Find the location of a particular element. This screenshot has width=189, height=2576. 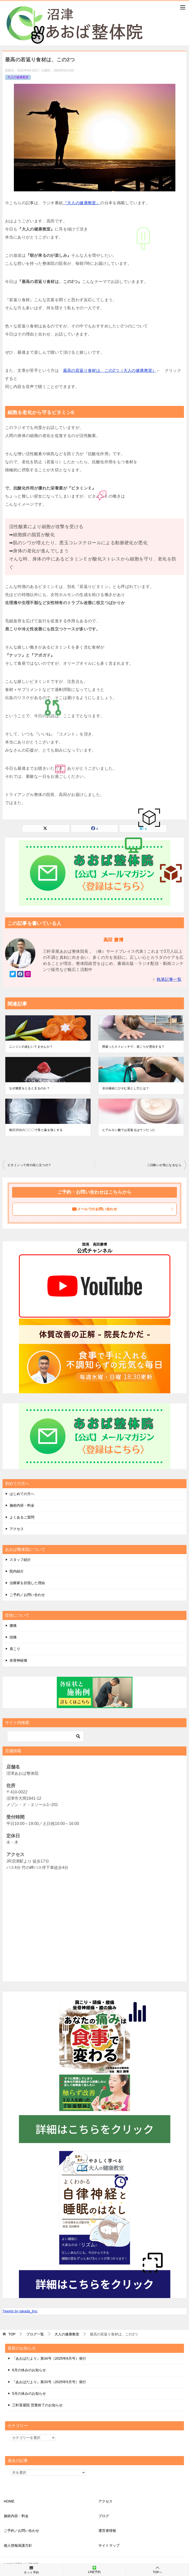

access summer or seasonal content is located at coordinates (143, 238).